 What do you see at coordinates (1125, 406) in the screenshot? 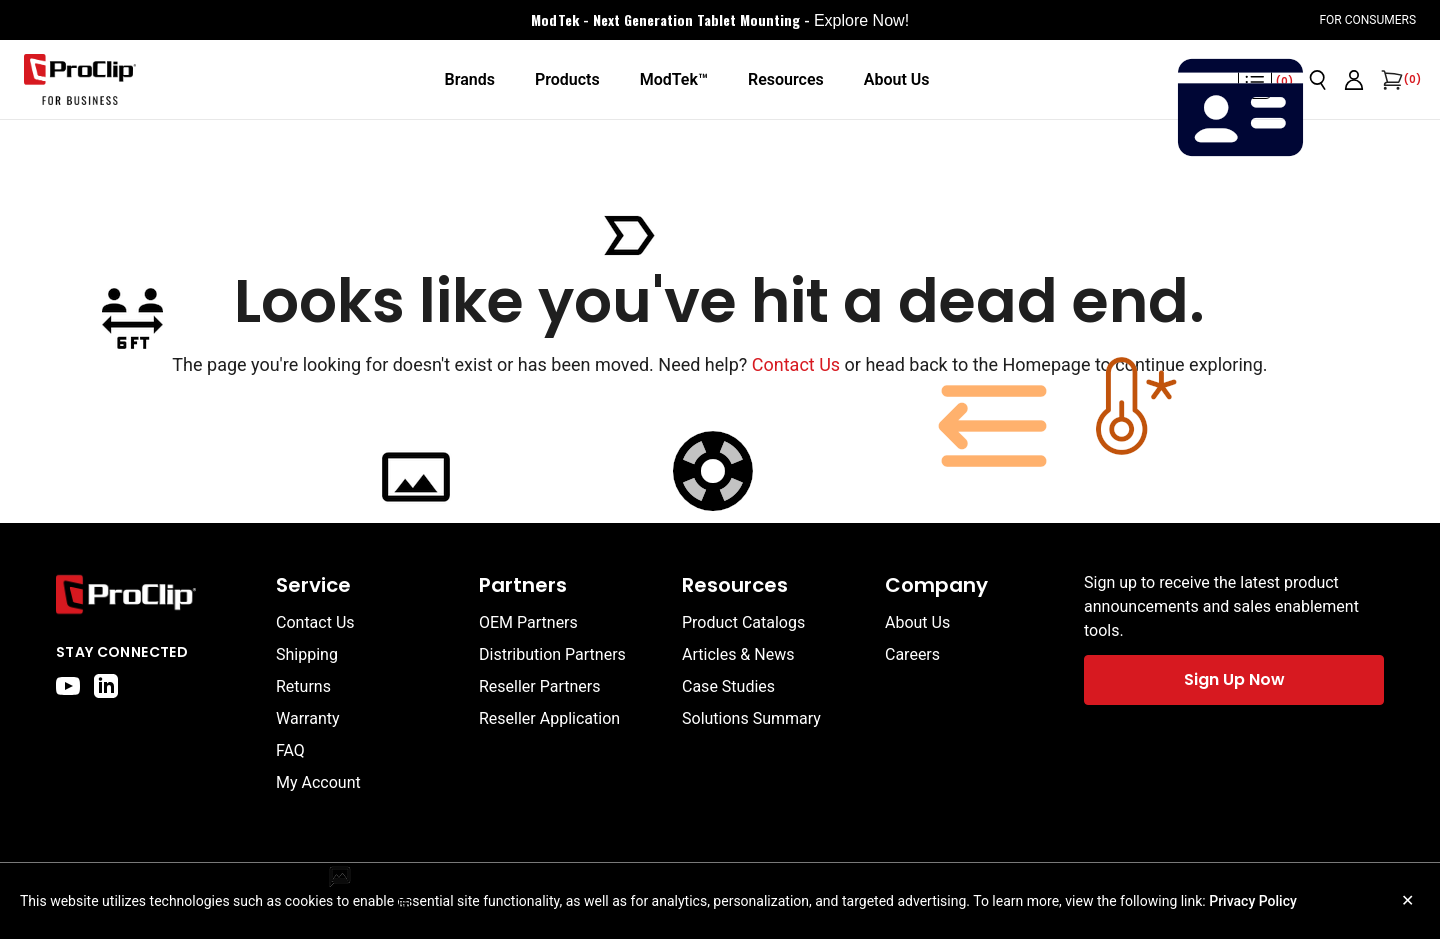
I see `indicates low temperature or cold conditions` at bounding box center [1125, 406].